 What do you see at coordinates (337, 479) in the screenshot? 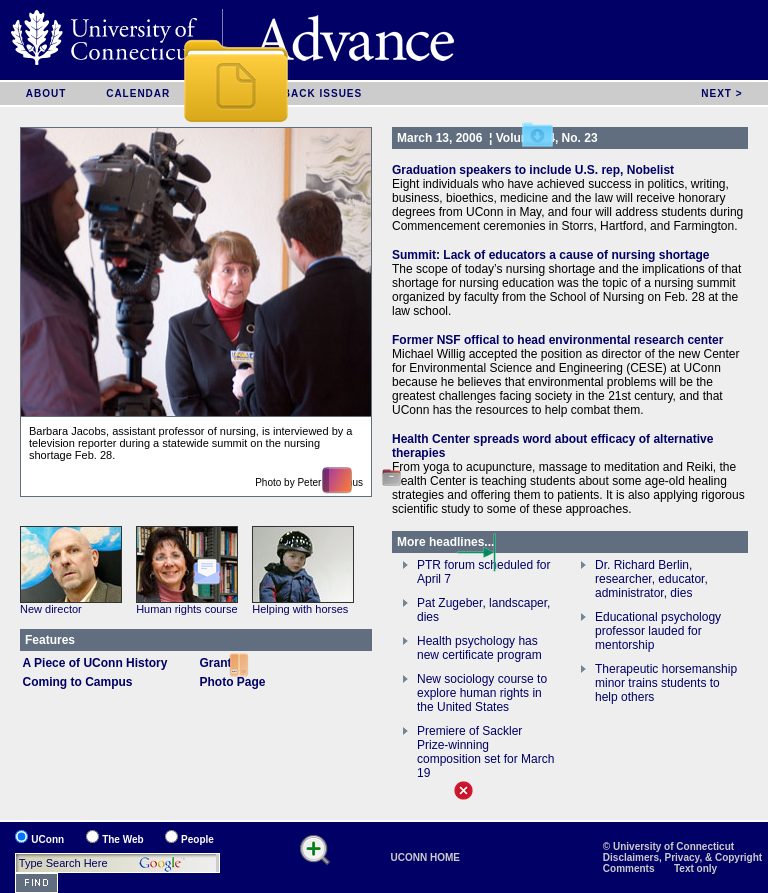
I see `access the desktop folder` at bounding box center [337, 479].